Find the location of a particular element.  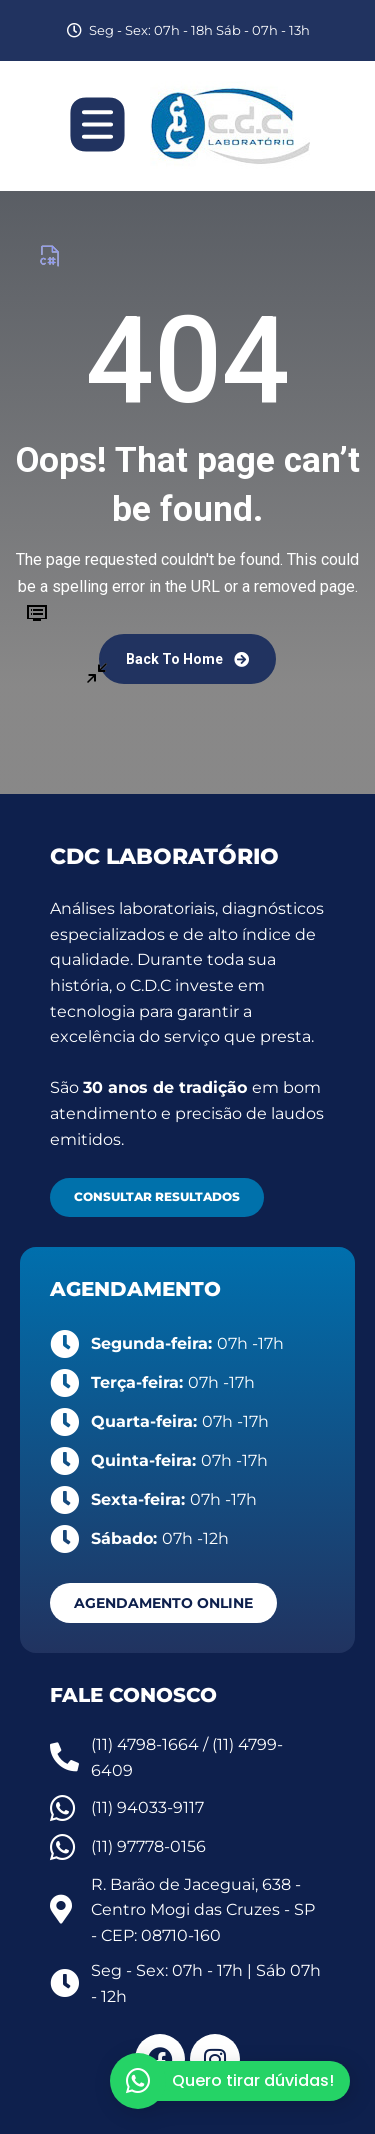

open a C# source code file is located at coordinates (50, 256).